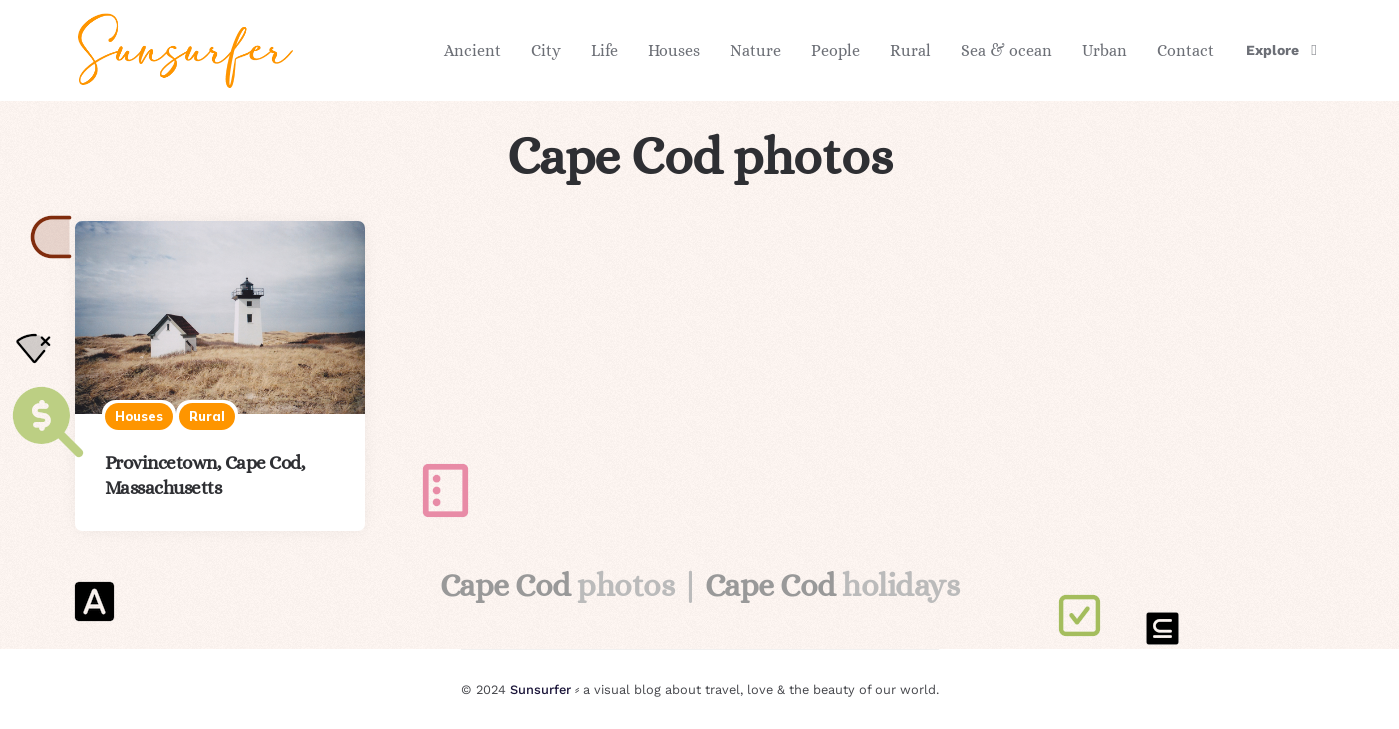  I want to click on indicates a proper subset relationship in mathematical notation, so click(52, 237).